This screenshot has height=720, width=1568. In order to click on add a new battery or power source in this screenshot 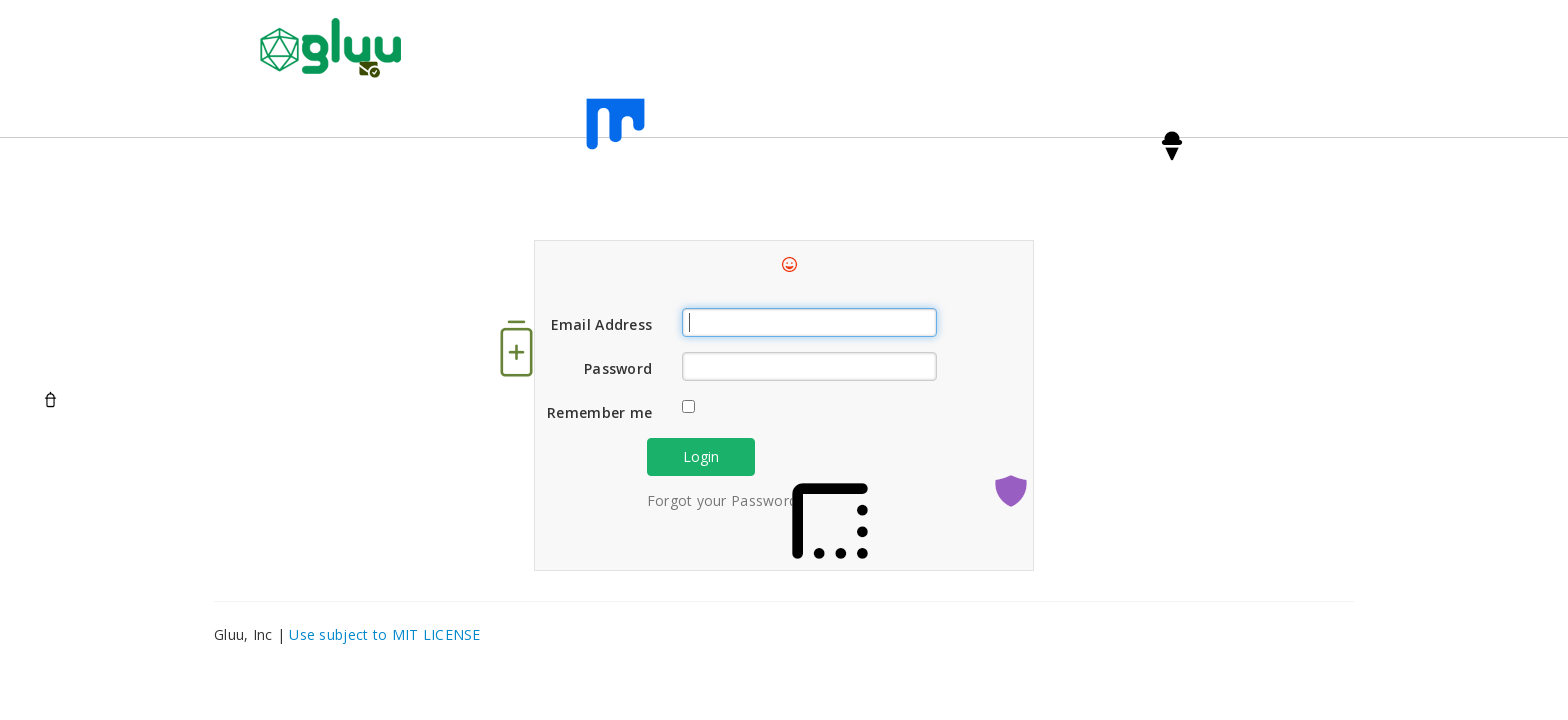, I will do `click(516, 349)`.